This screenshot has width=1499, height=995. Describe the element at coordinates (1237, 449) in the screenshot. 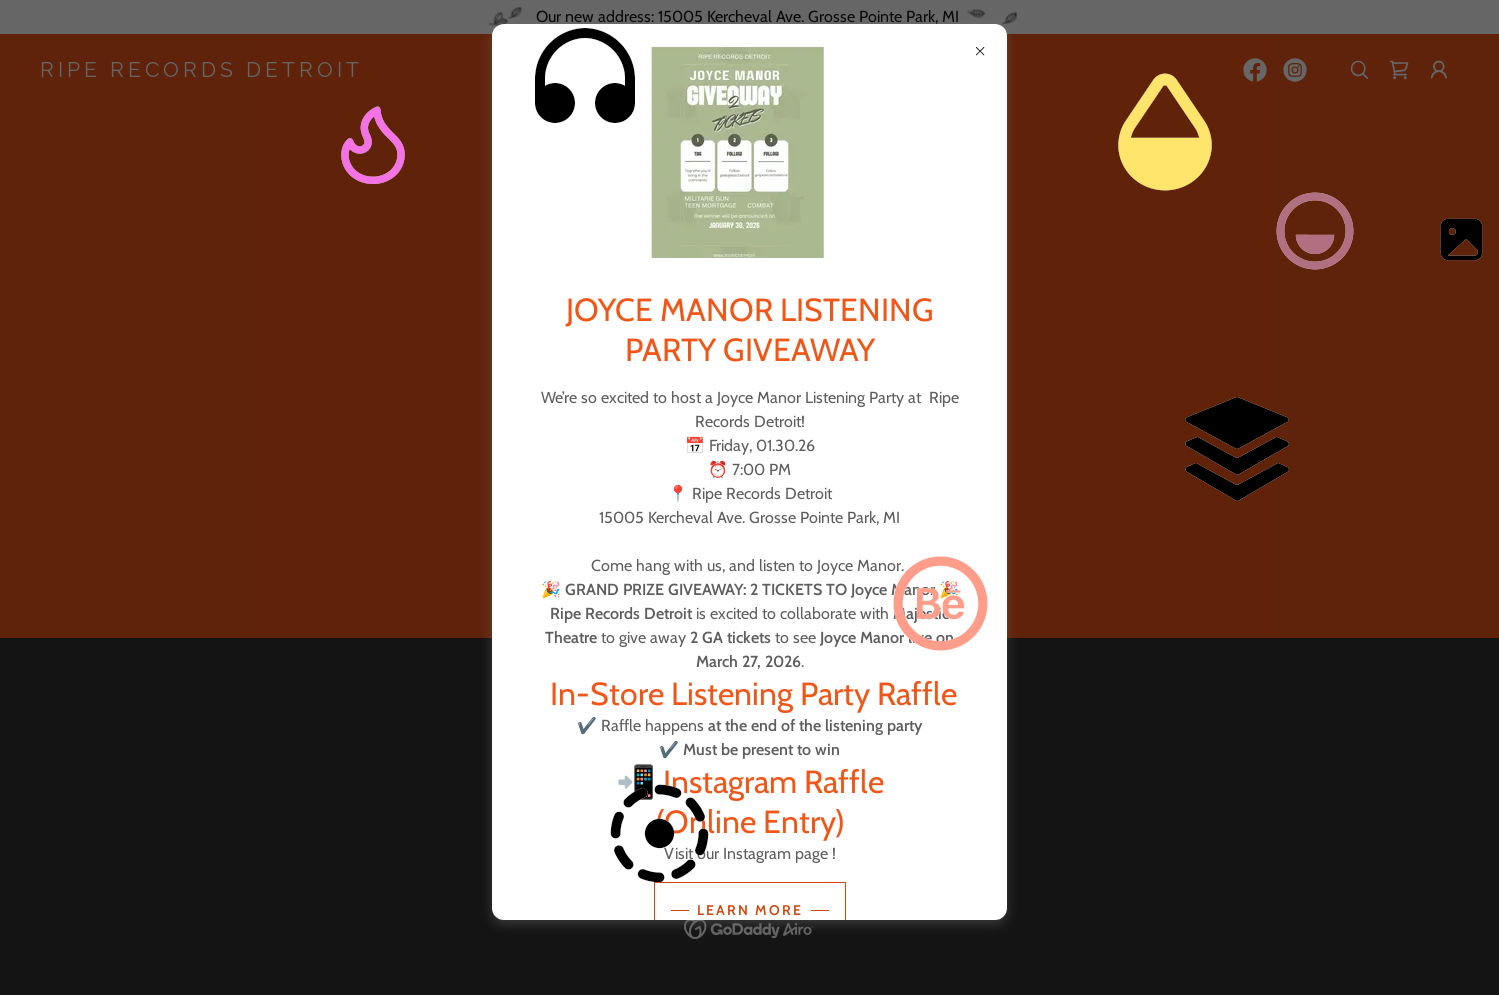

I see `toggle layer visibility` at that location.